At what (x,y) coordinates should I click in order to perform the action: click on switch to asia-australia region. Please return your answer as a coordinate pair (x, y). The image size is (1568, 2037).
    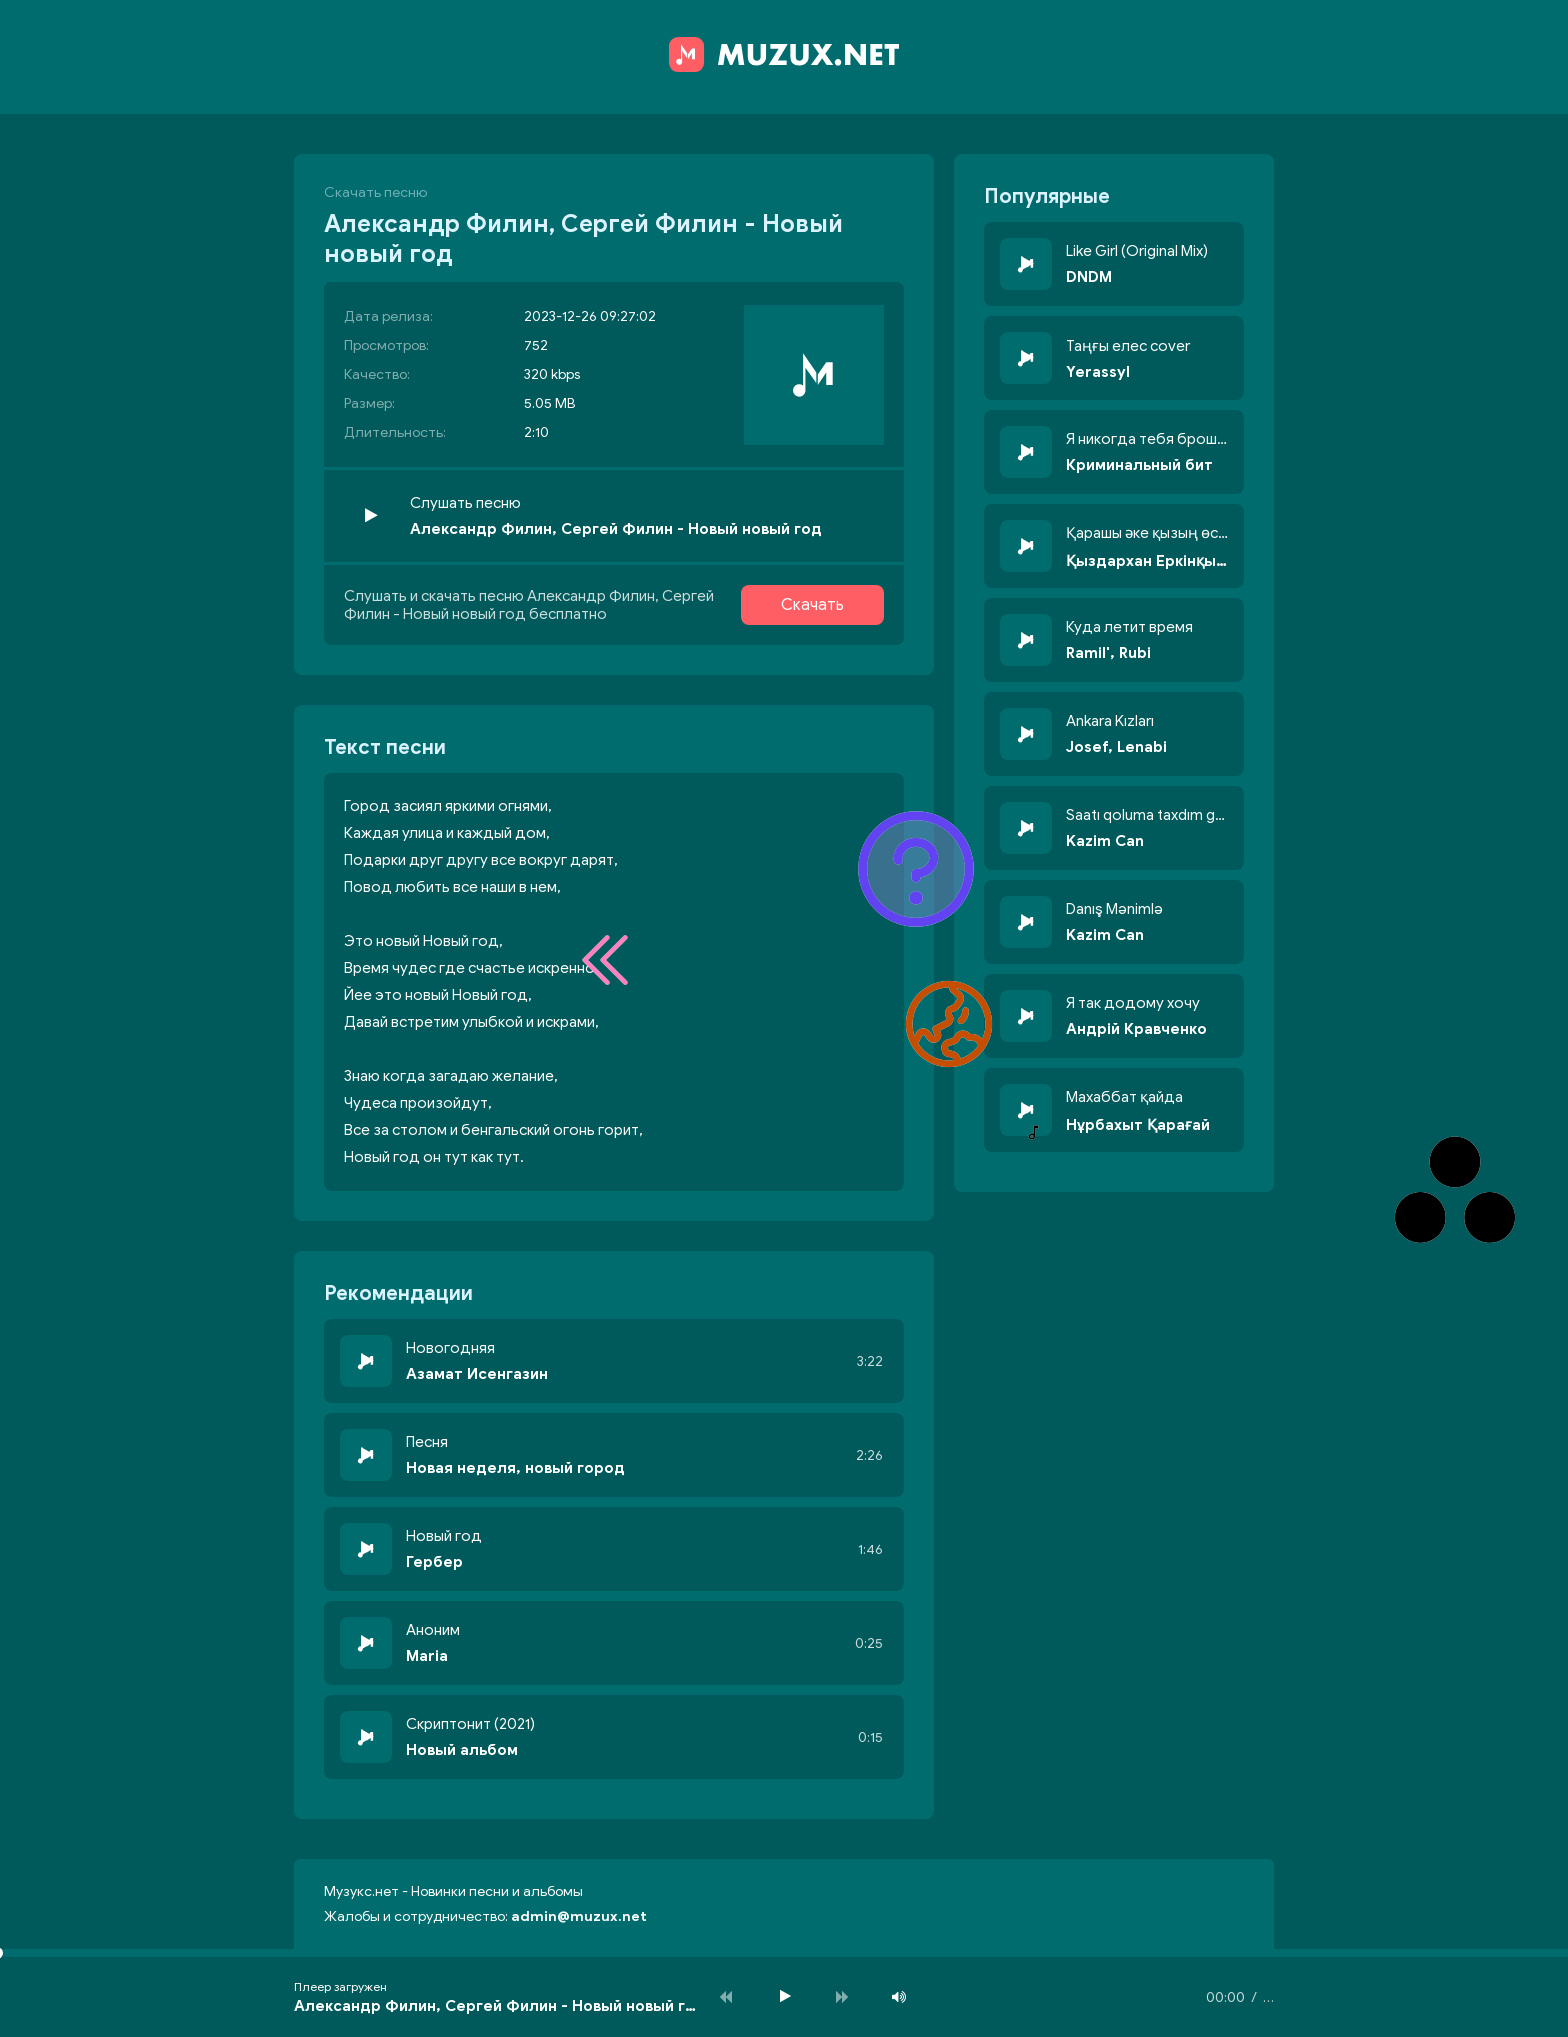
    Looking at the image, I should click on (949, 1024).